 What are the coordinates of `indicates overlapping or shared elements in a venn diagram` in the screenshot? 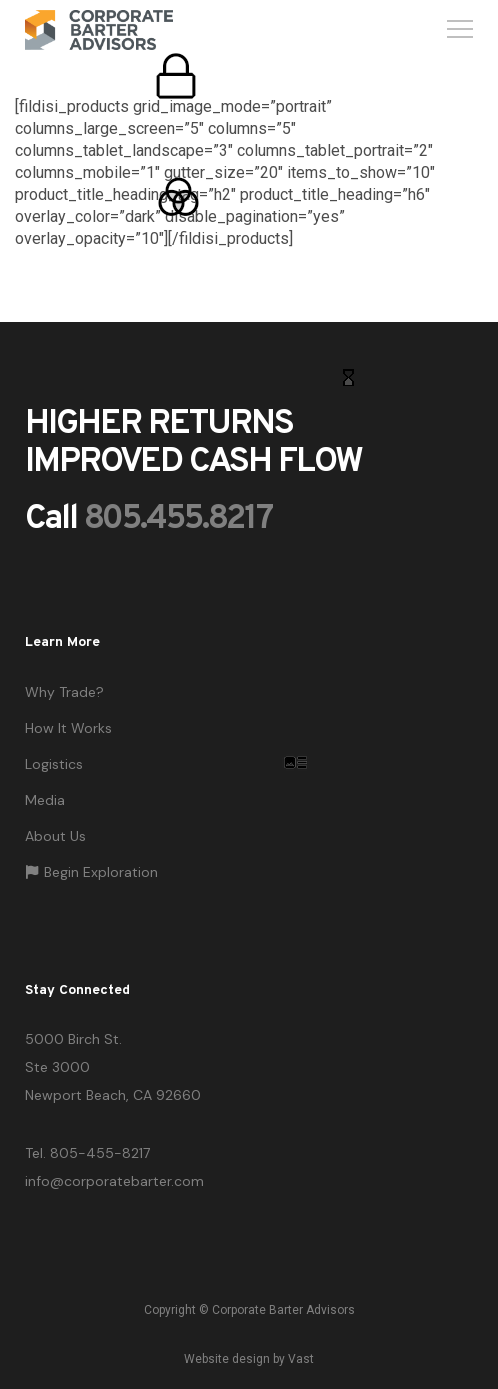 It's located at (178, 197).